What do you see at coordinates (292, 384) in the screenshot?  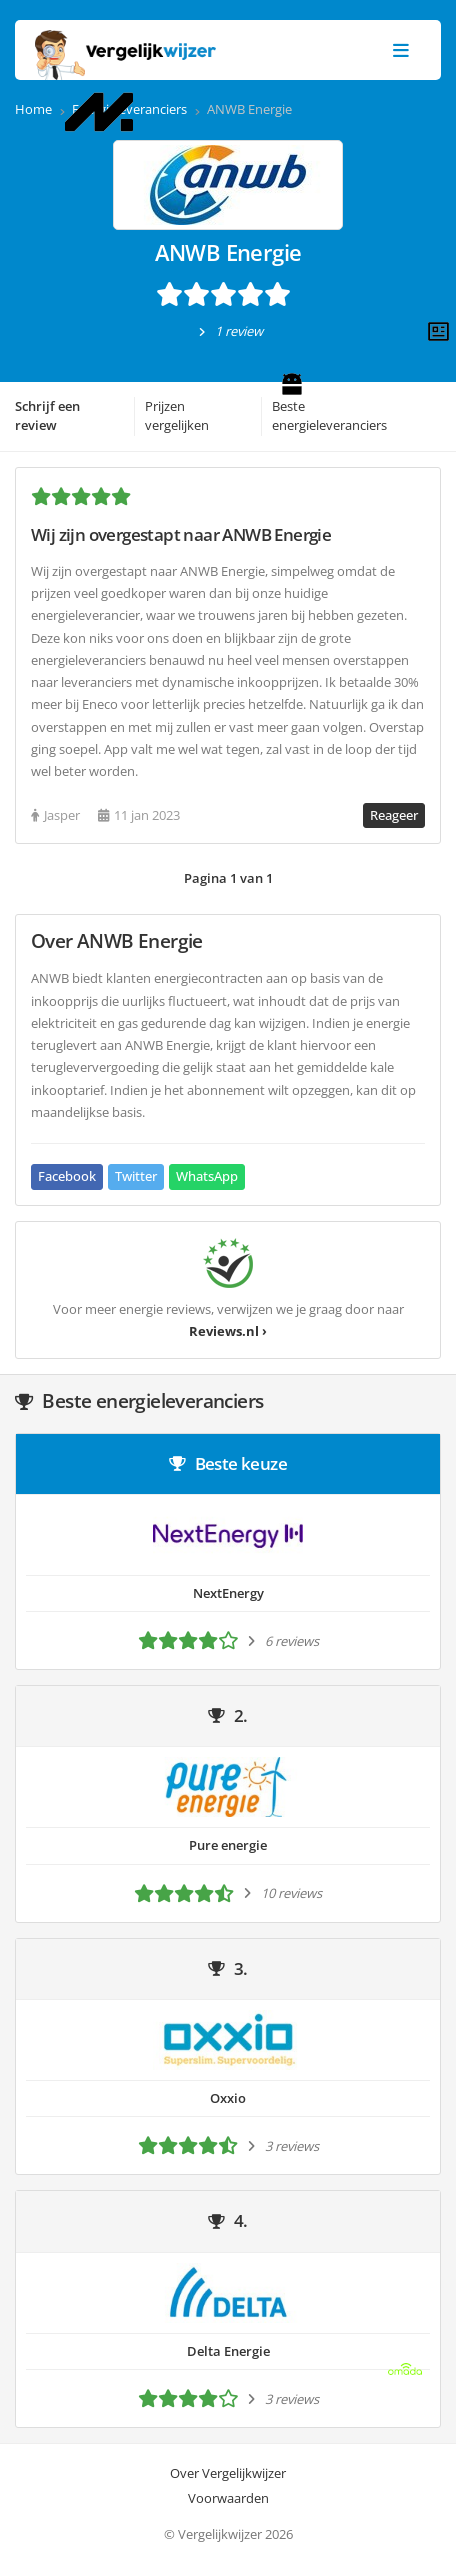 I see `android operating system logo` at bounding box center [292, 384].